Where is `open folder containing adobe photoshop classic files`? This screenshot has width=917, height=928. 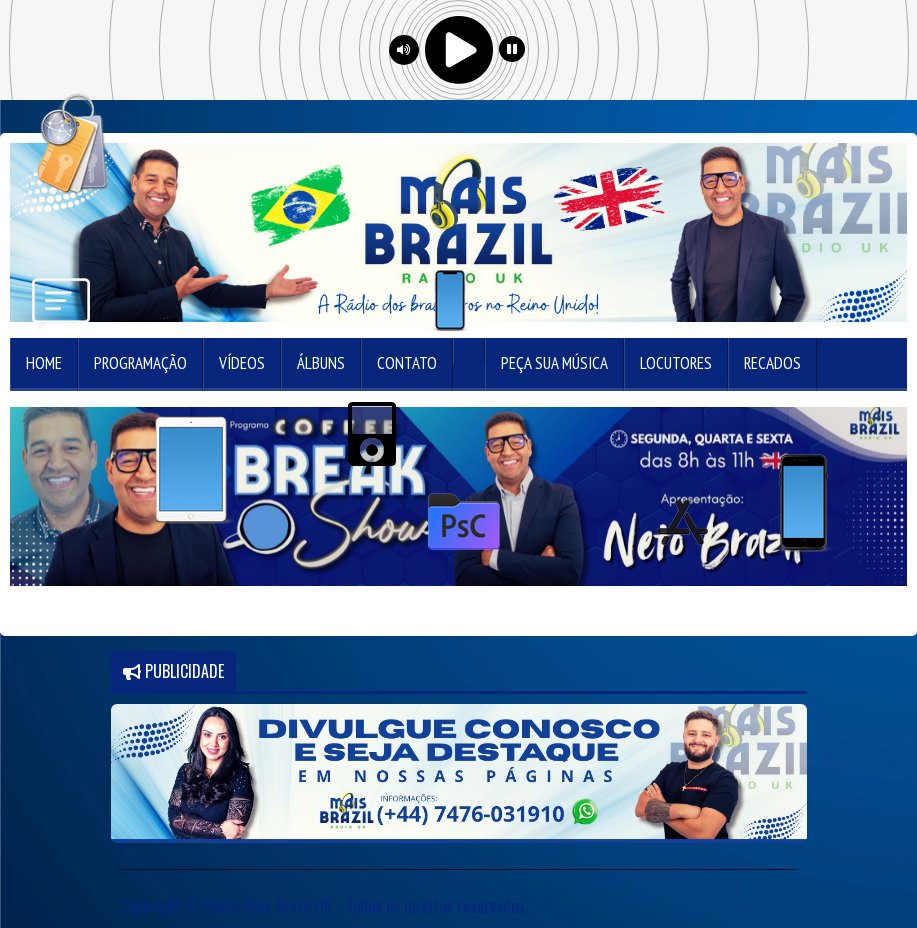
open folder containing adobe photoshop classic files is located at coordinates (463, 523).